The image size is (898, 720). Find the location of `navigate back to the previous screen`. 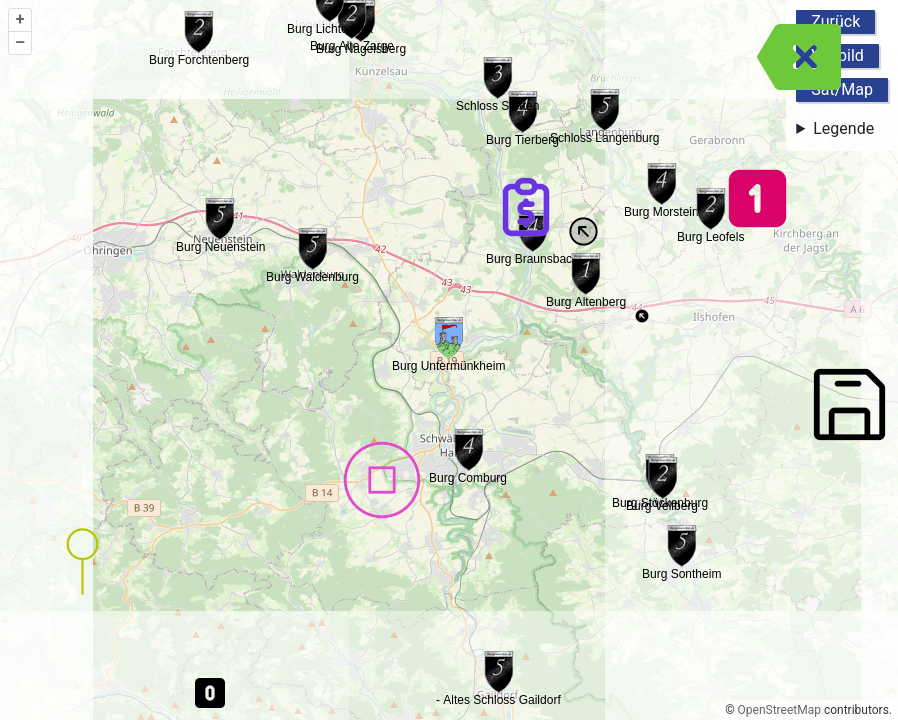

navigate back to the previous screen is located at coordinates (642, 316).